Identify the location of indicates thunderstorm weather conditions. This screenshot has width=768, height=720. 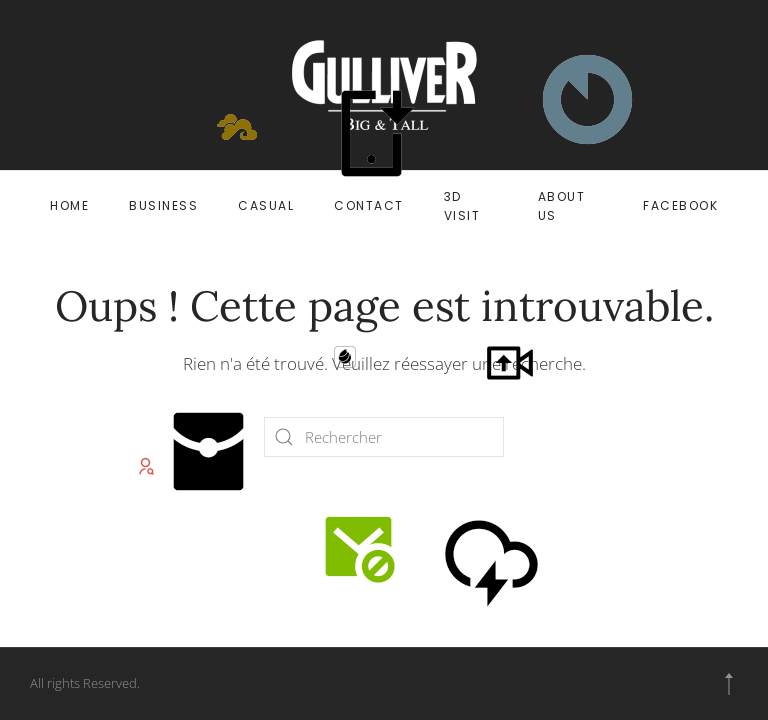
(491, 562).